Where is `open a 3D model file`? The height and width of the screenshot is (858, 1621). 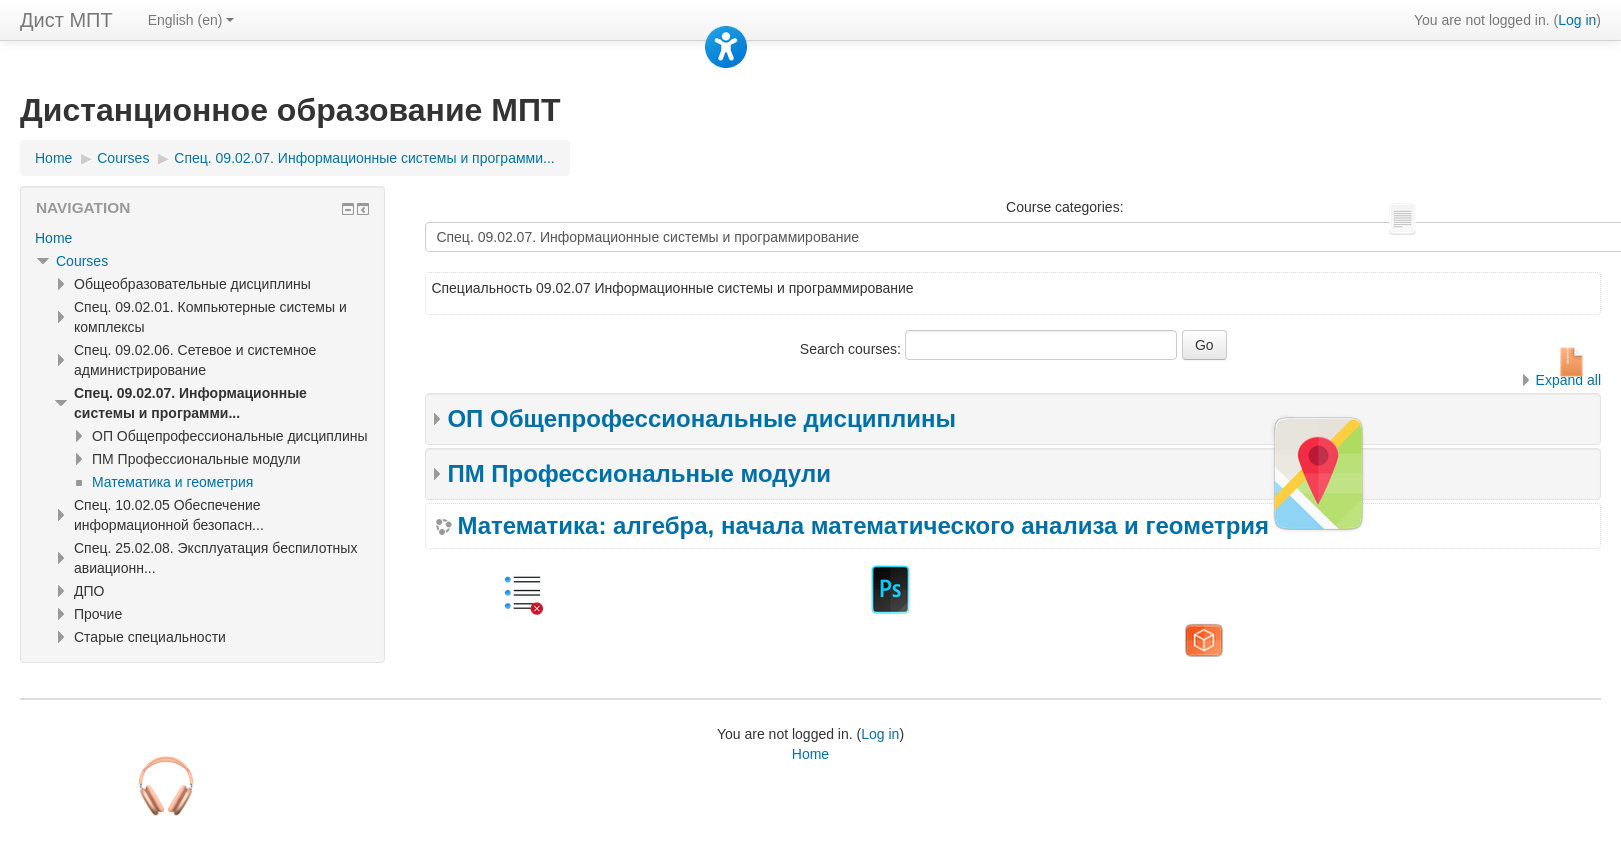
open a 3D model file is located at coordinates (1204, 639).